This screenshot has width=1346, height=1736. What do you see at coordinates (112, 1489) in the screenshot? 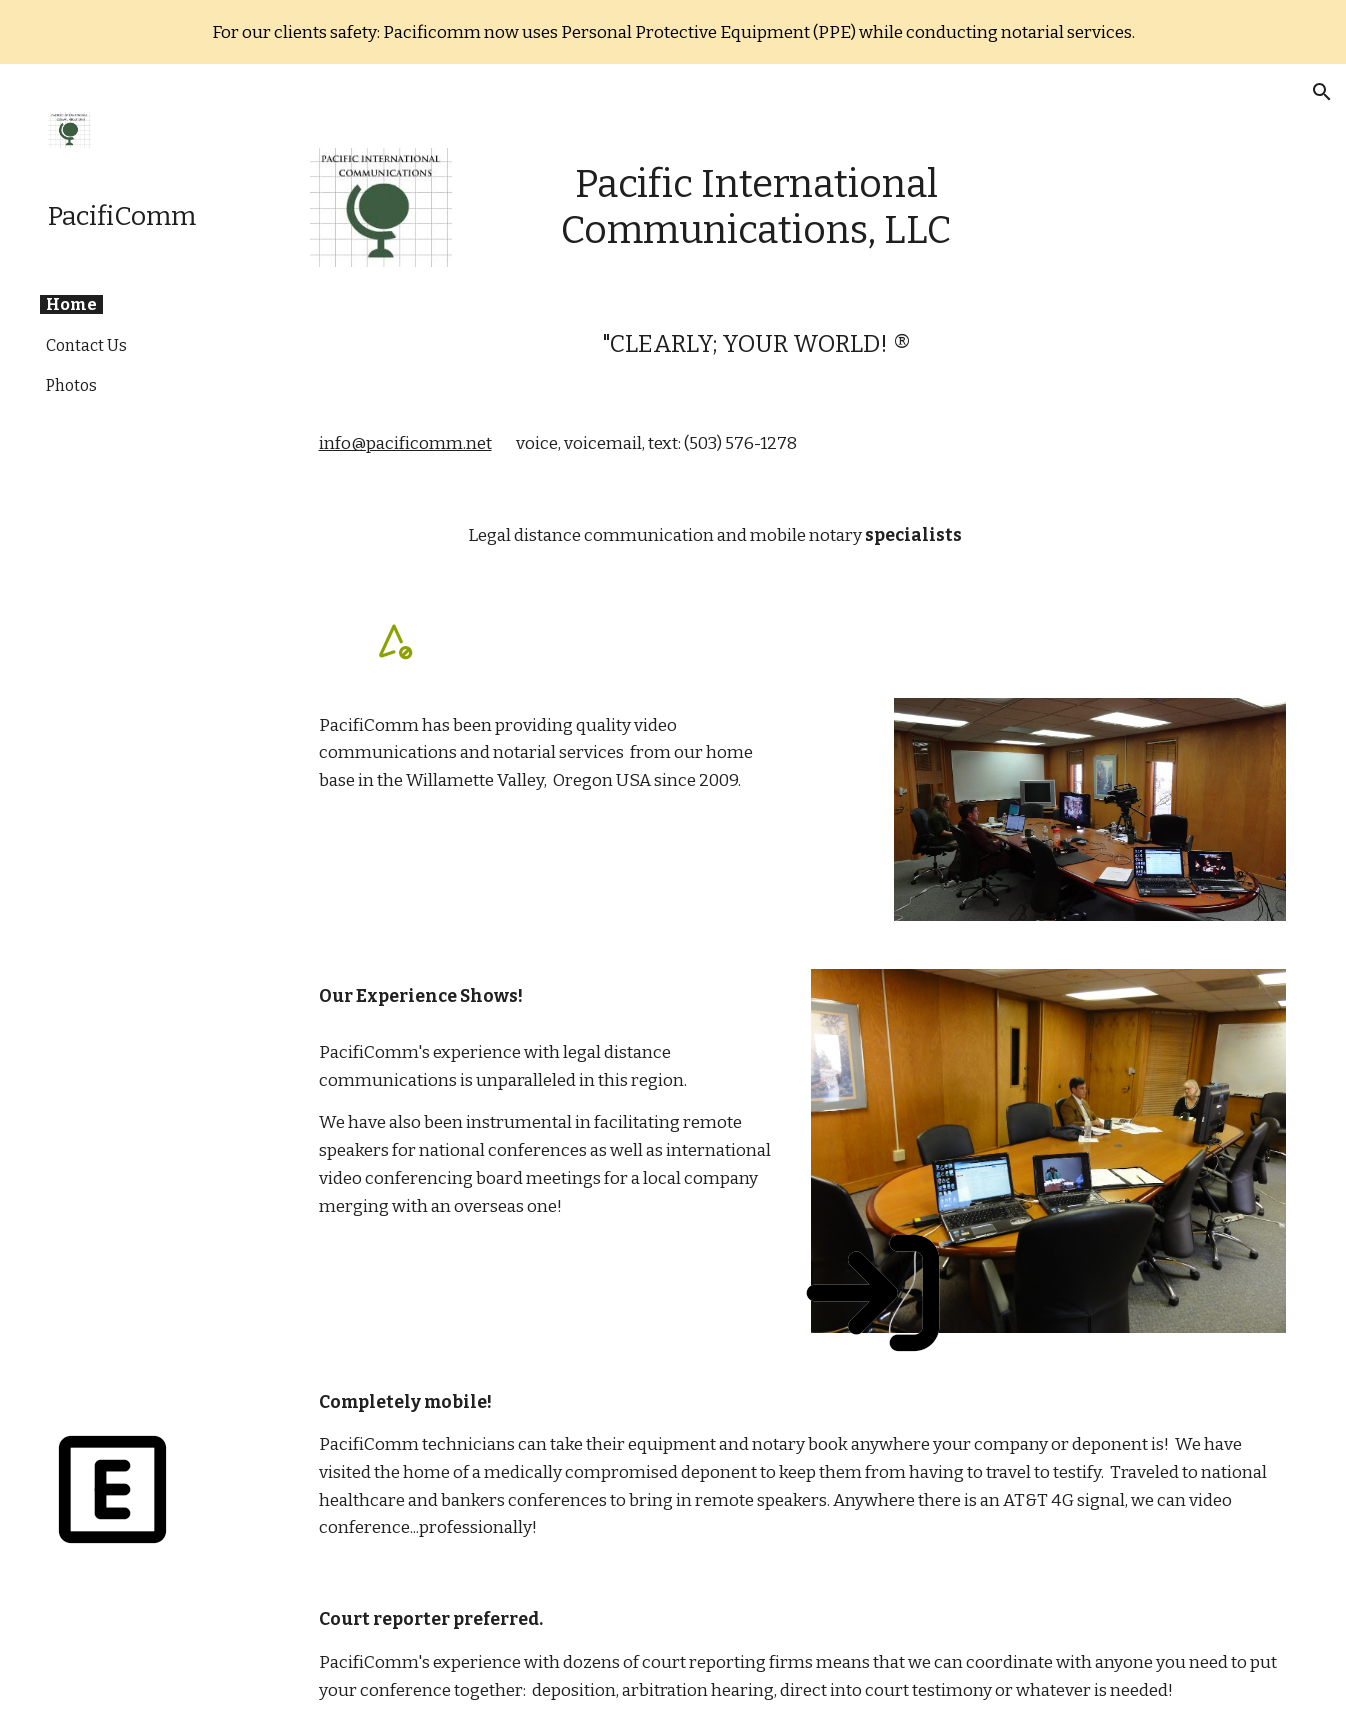
I see `indicates explicit content warning` at bounding box center [112, 1489].